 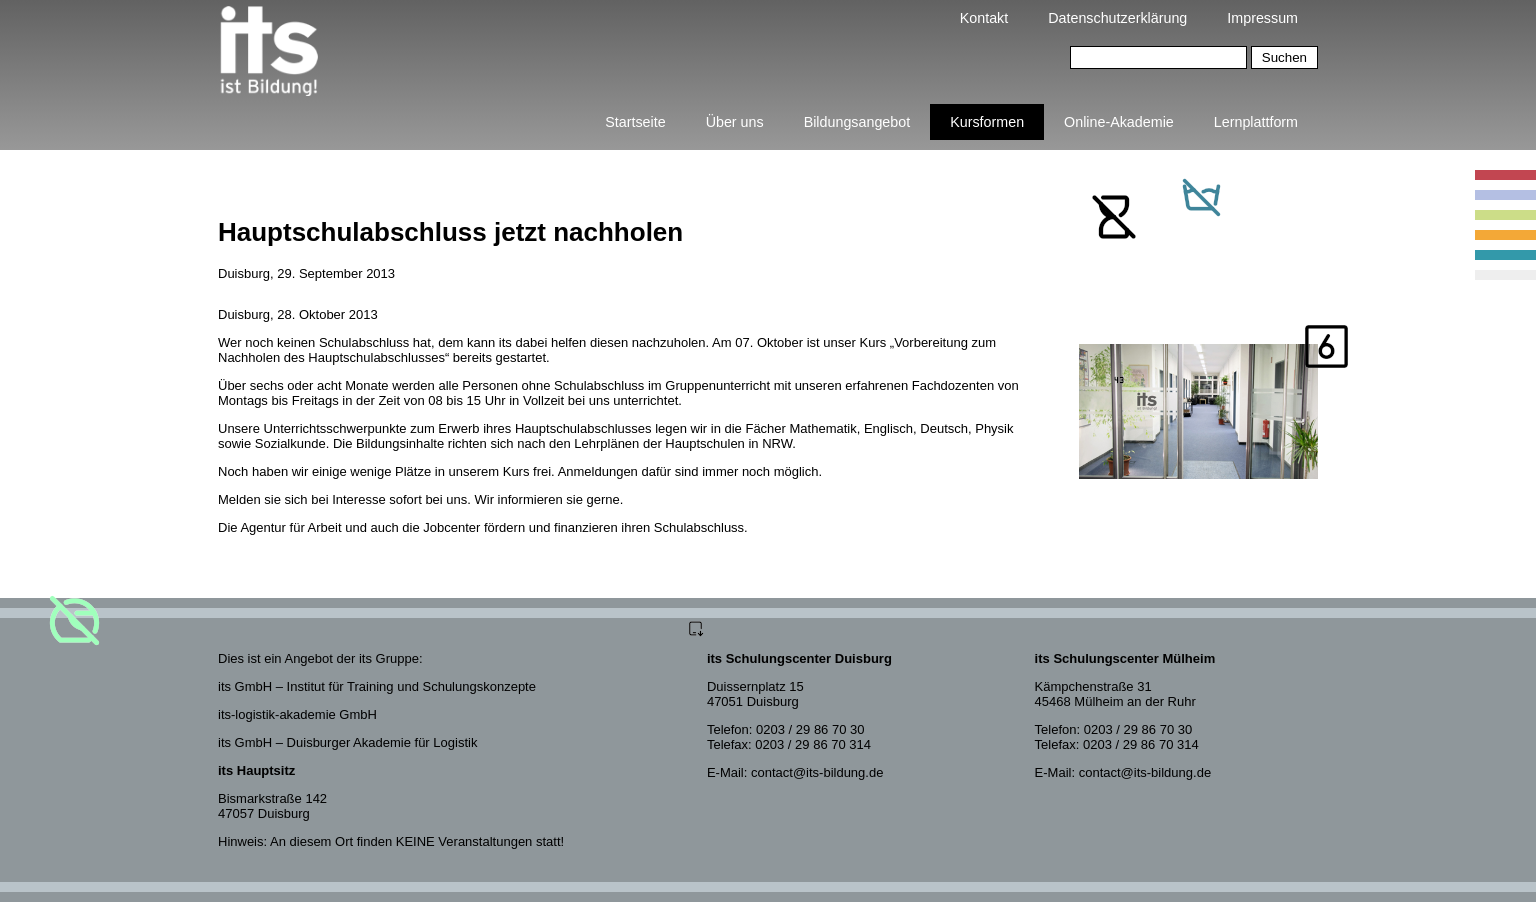 I want to click on download content to iPad, so click(x=695, y=628).